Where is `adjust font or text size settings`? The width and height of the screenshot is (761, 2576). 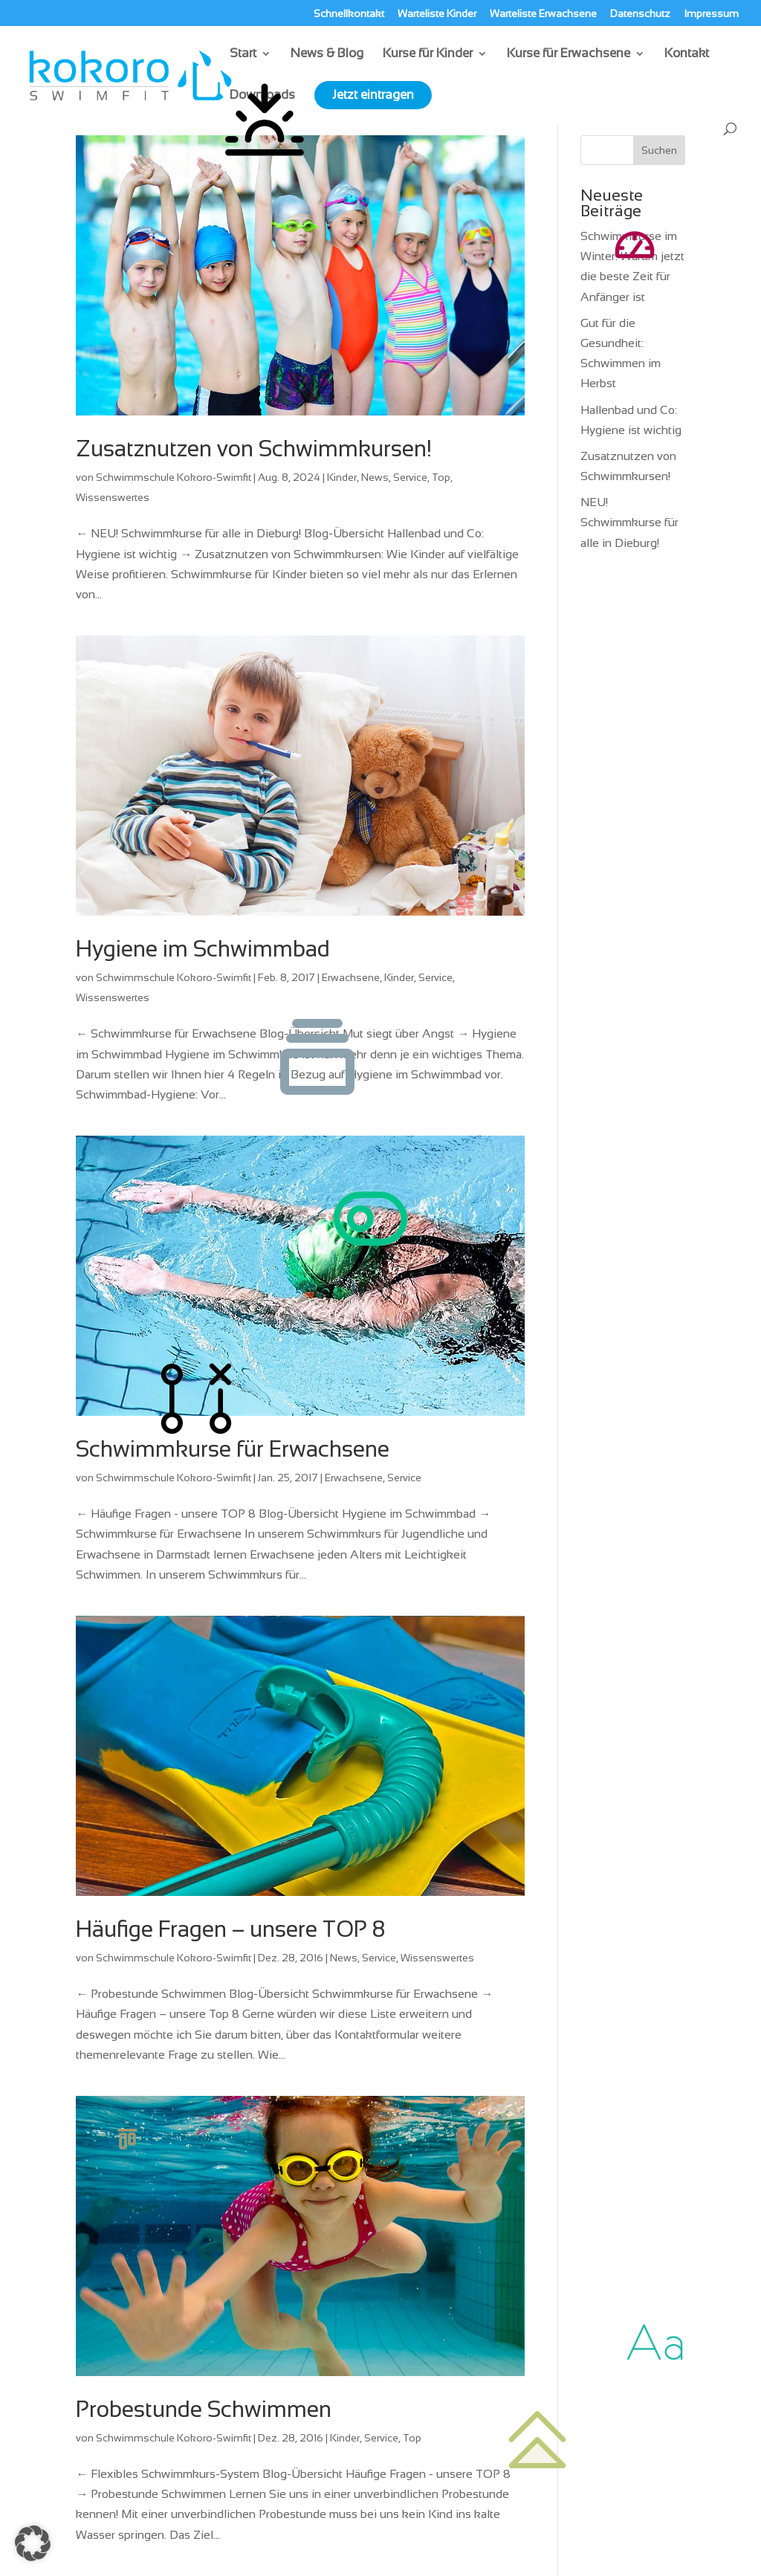 adjust font or text size settings is located at coordinates (655, 2343).